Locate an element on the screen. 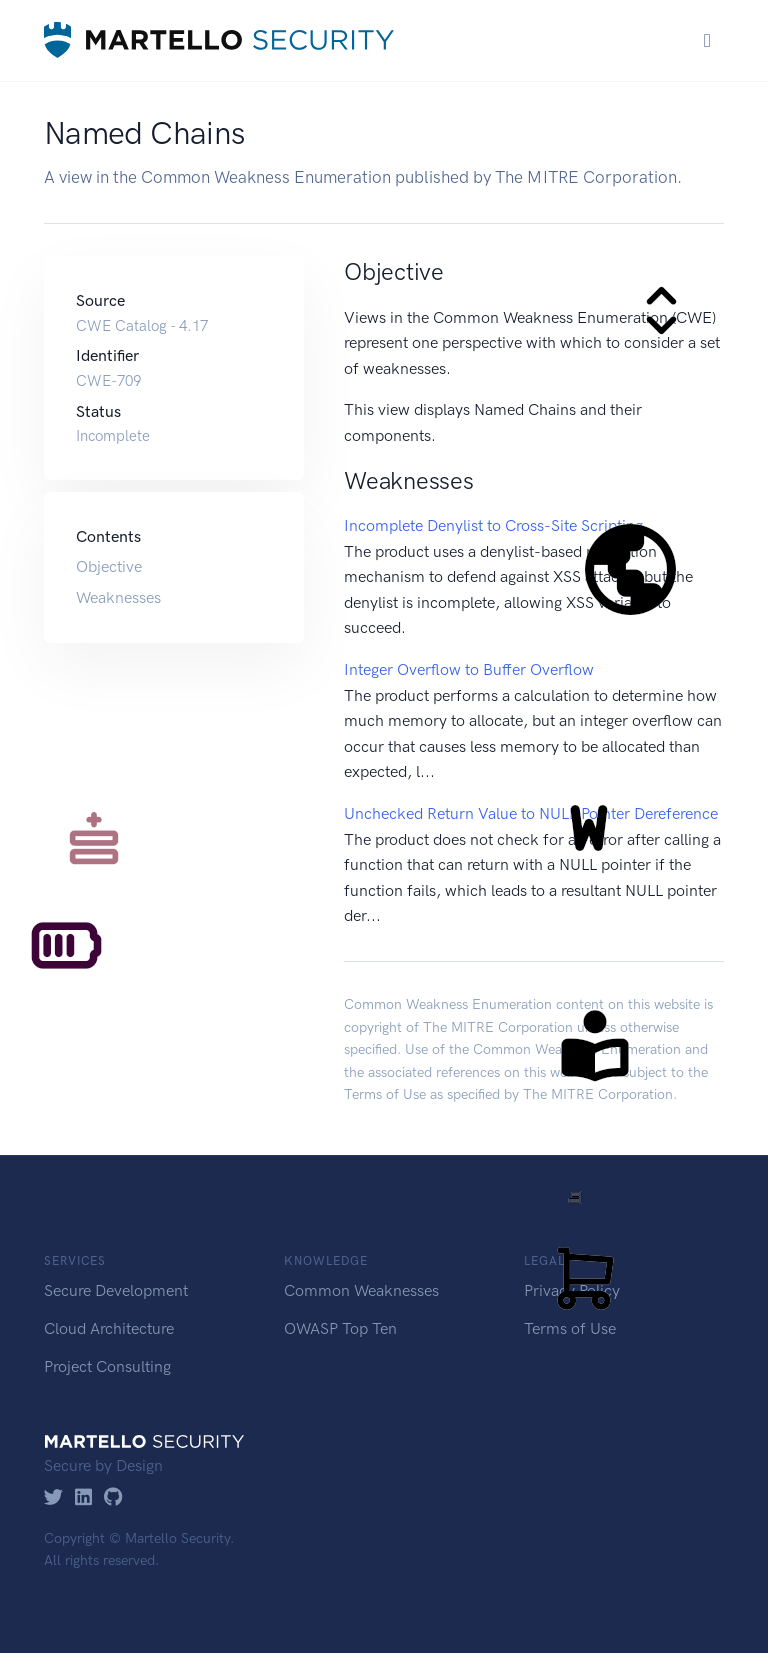 The height and width of the screenshot is (1653, 768). expand or collapse a dropdown menu is located at coordinates (661, 310).